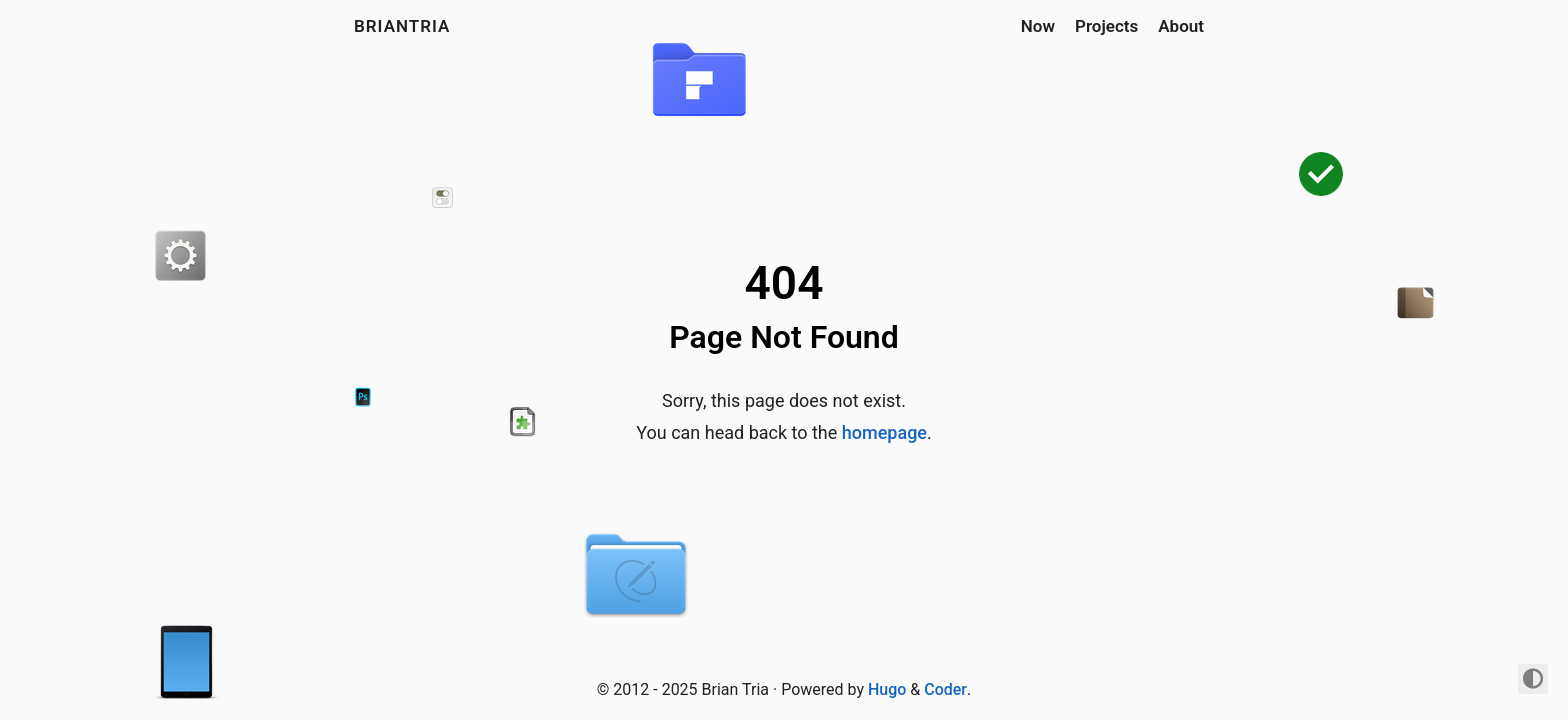 This screenshot has height=720, width=1568. I want to click on open wondershare pdfreader documents folder, so click(699, 82).